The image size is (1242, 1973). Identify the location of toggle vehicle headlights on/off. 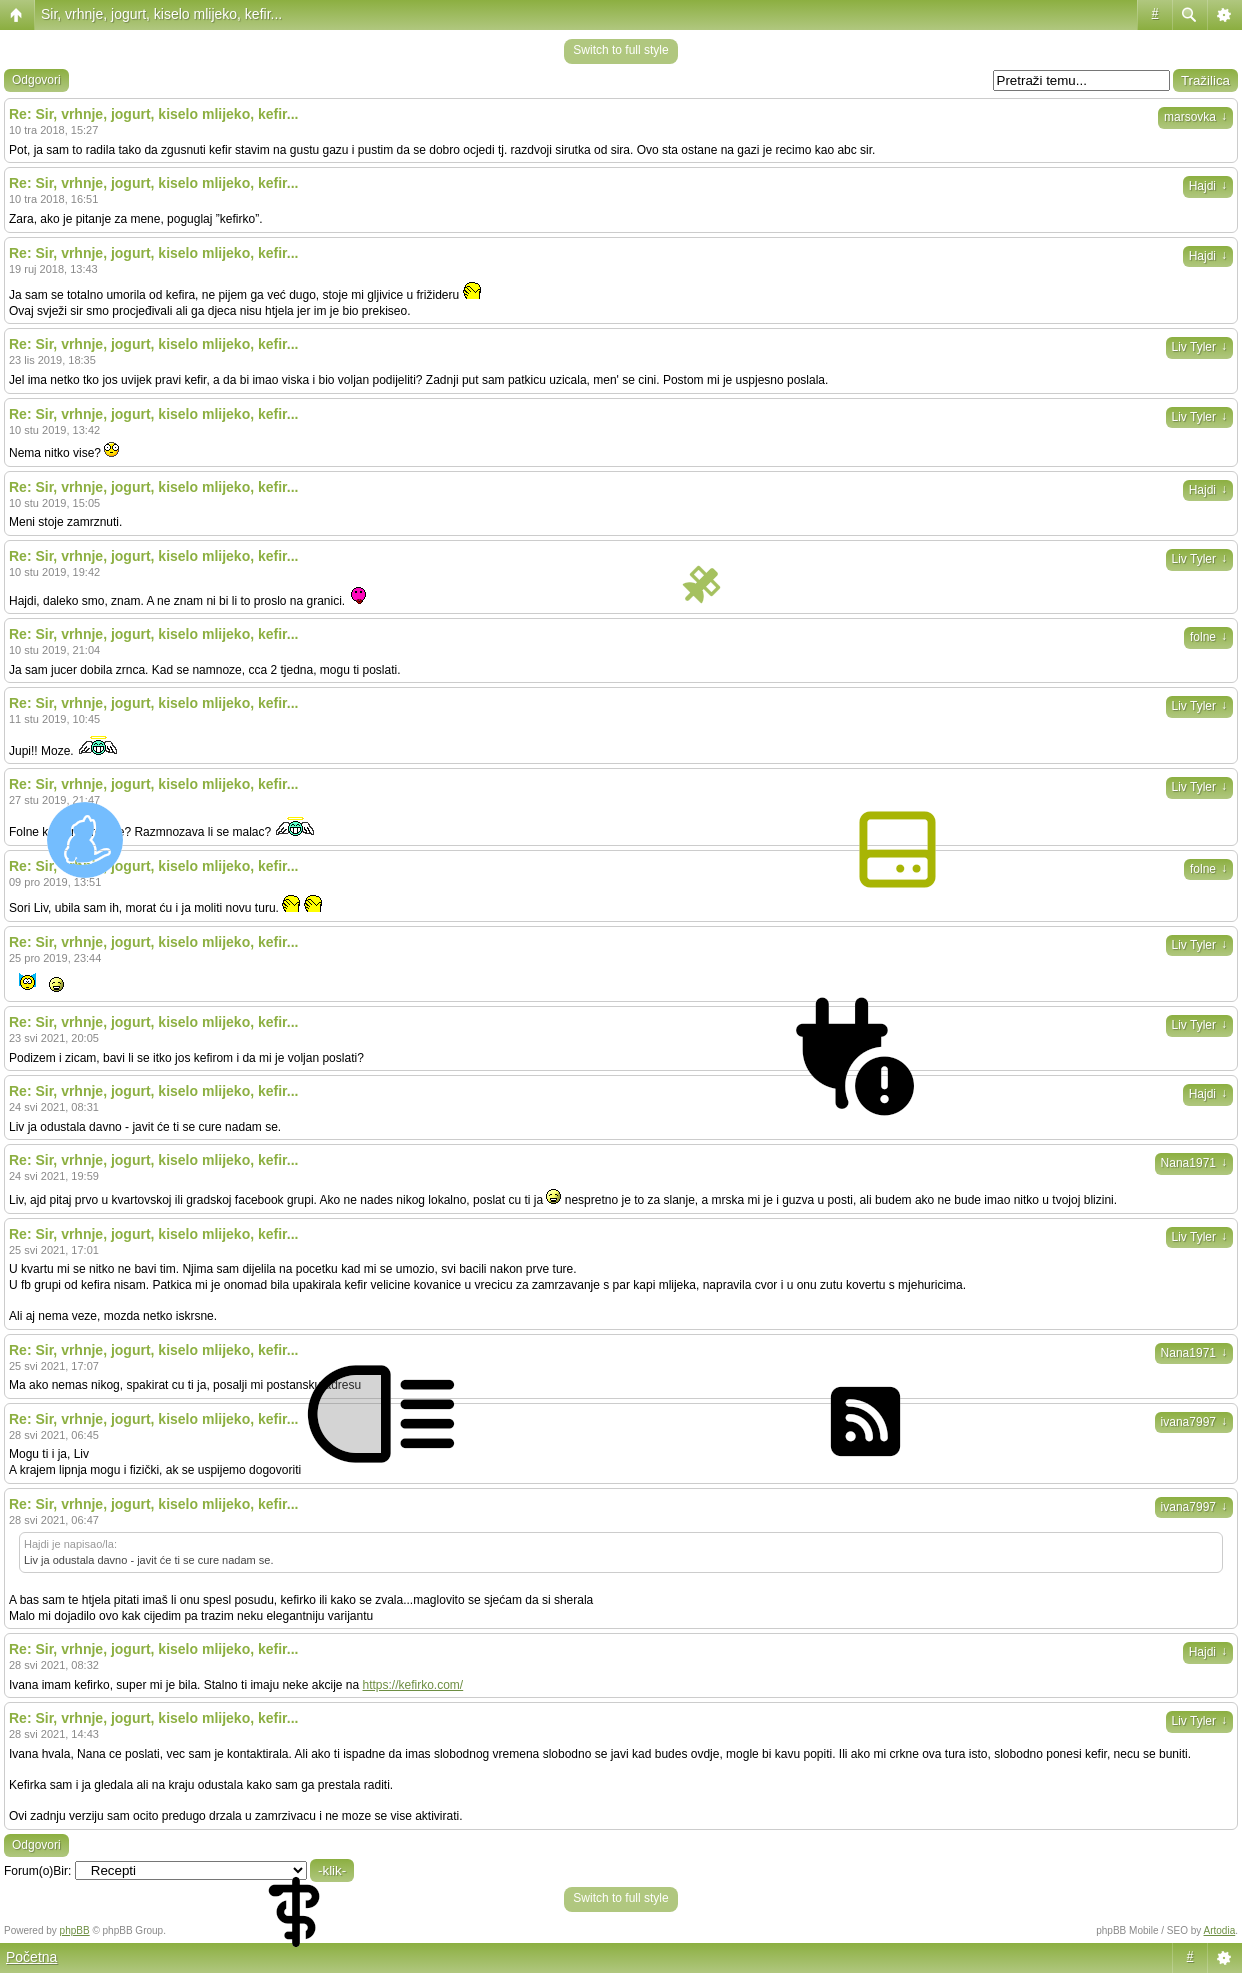
(381, 1414).